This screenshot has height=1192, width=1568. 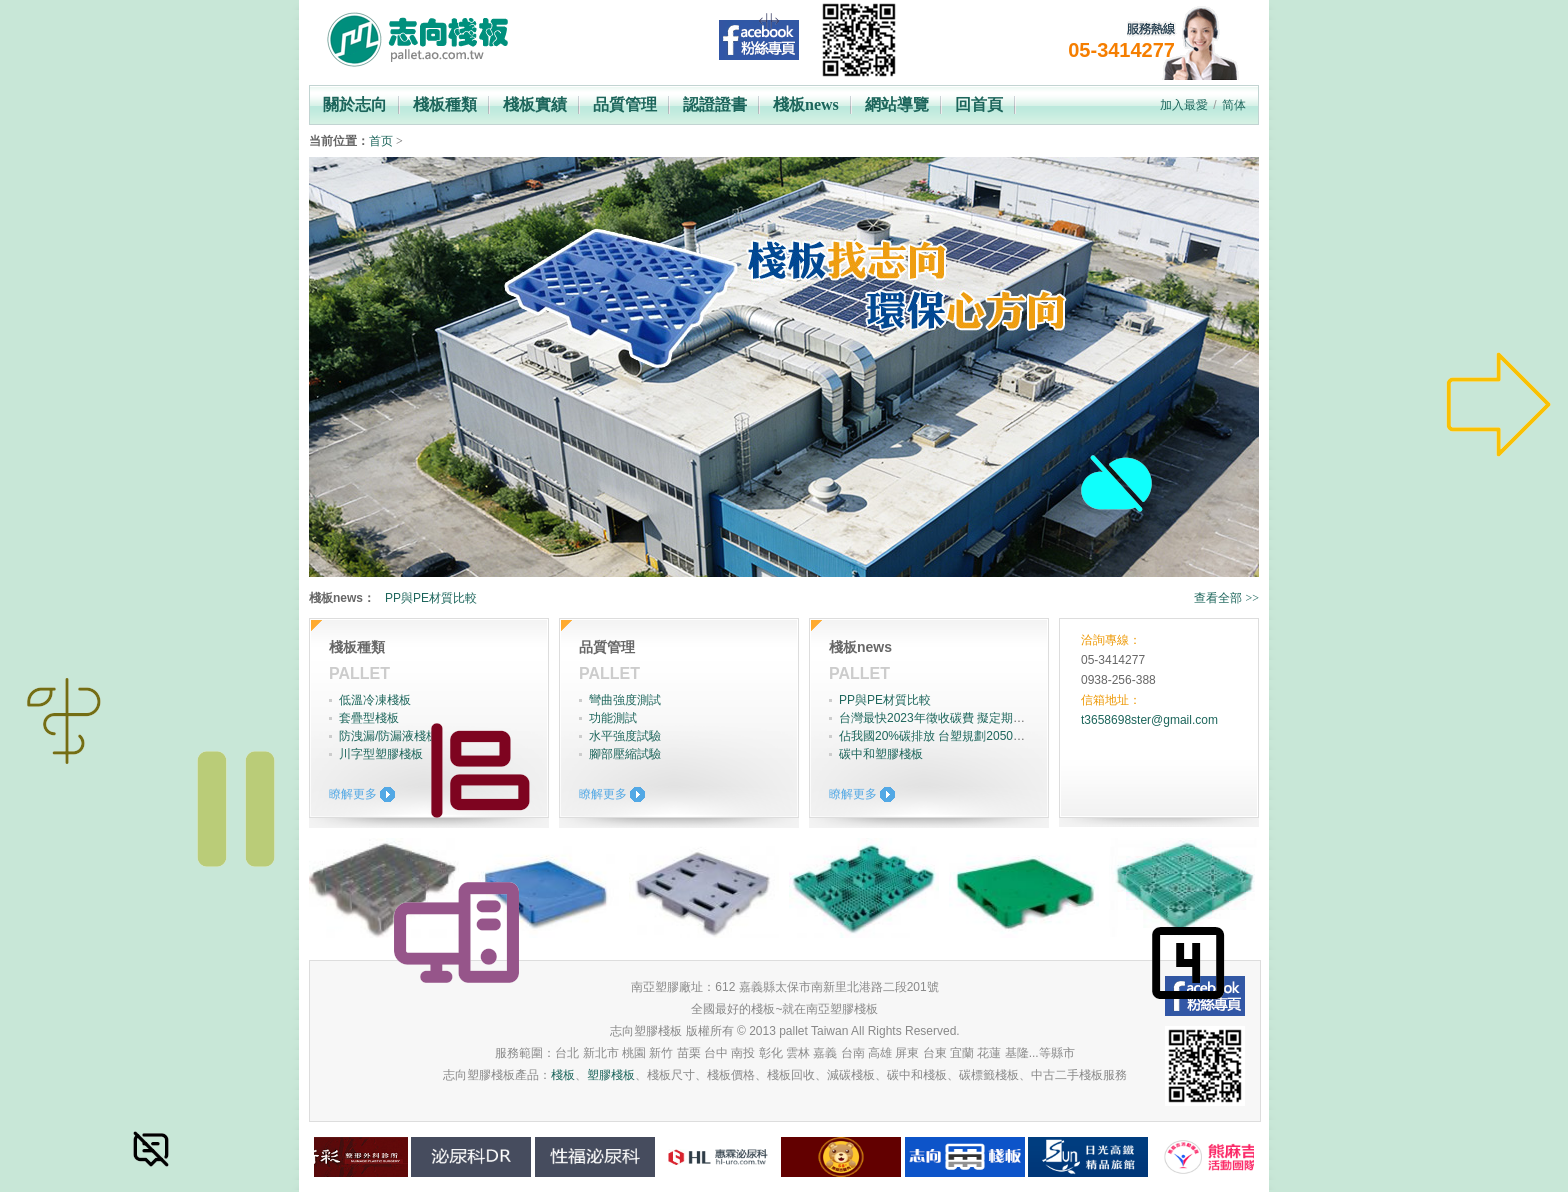 What do you see at coordinates (151, 1149) in the screenshot?
I see `messaging is disabled or unavailable` at bounding box center [151, 1149].